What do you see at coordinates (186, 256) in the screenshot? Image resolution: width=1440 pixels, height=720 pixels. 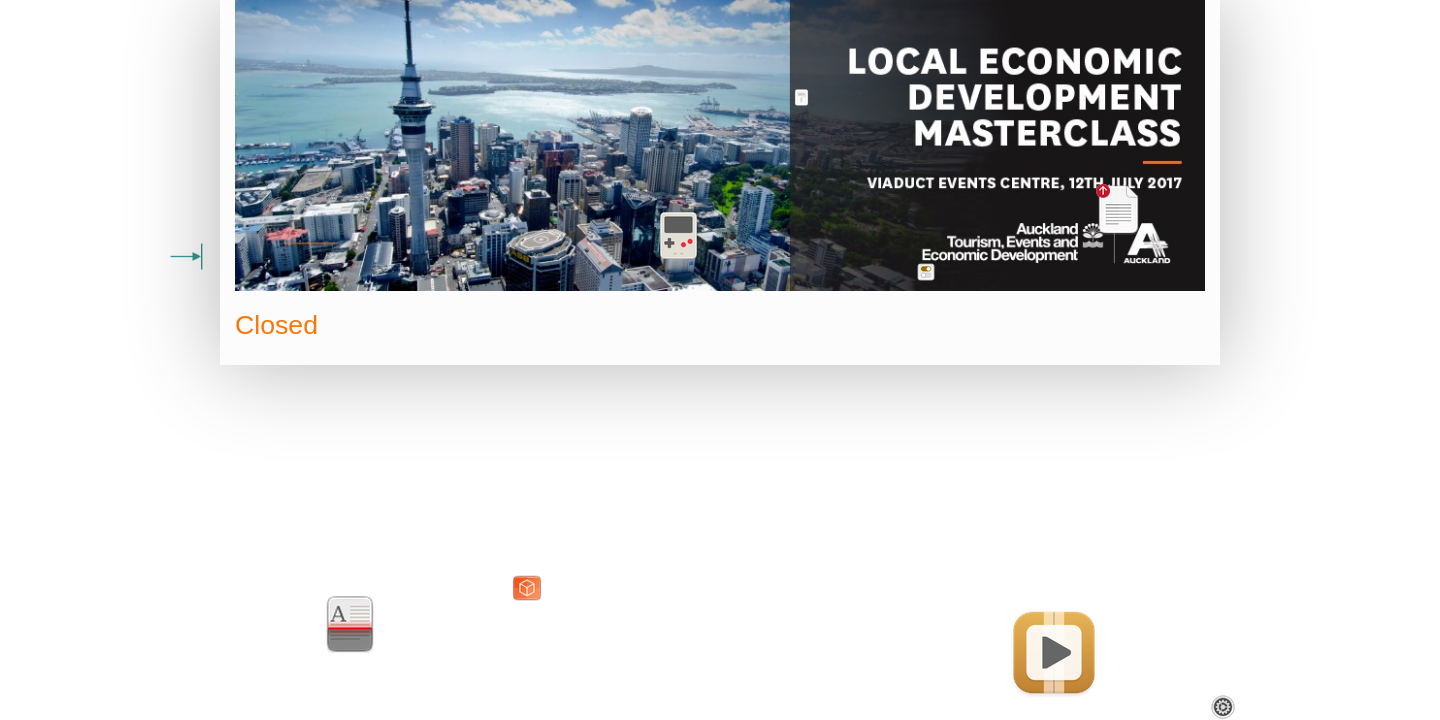 I see `jump to the last item in a list` at bounding box center [186, 256].